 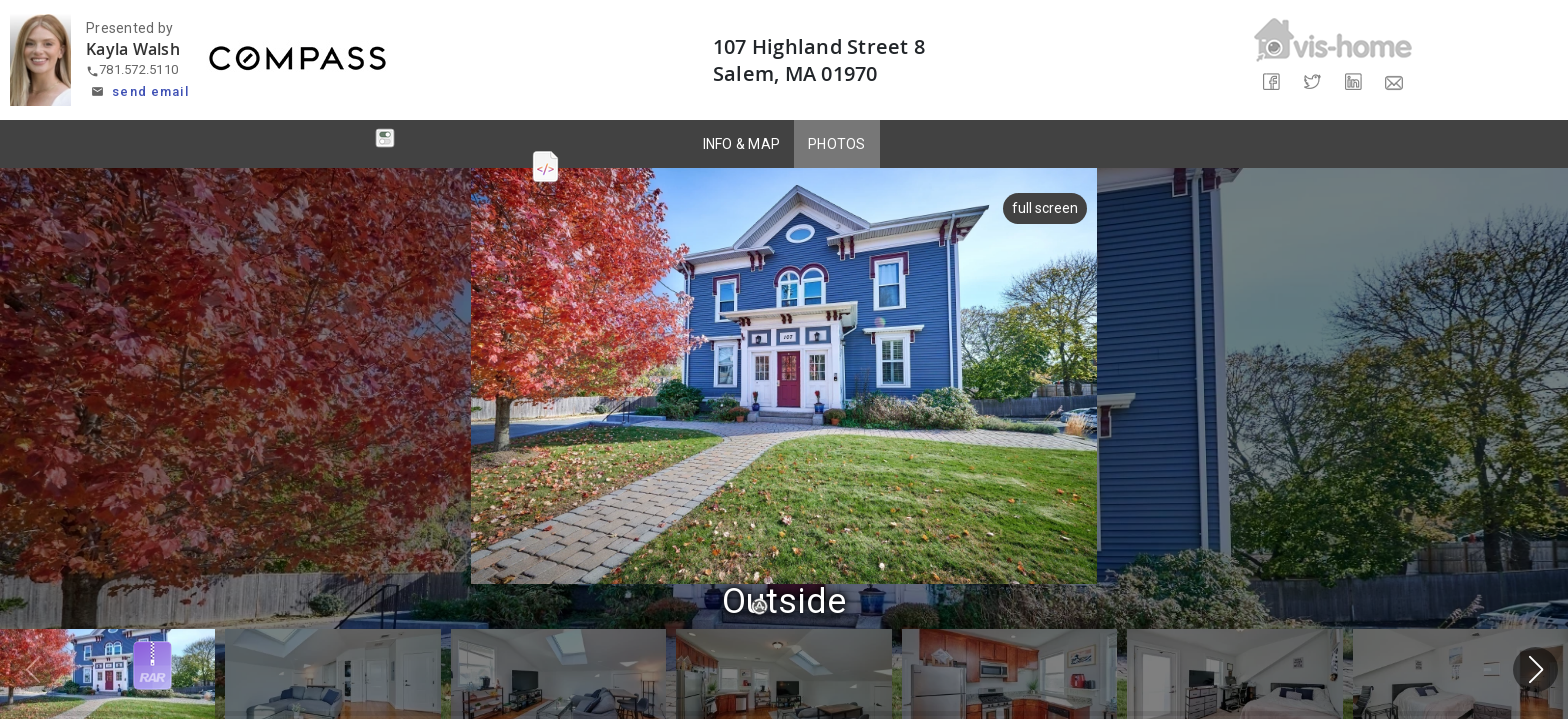 What do you see at coordinates (545, 166) in the screenshot?
I see `a maven xml configuration file` at bounding box center [545, 166].